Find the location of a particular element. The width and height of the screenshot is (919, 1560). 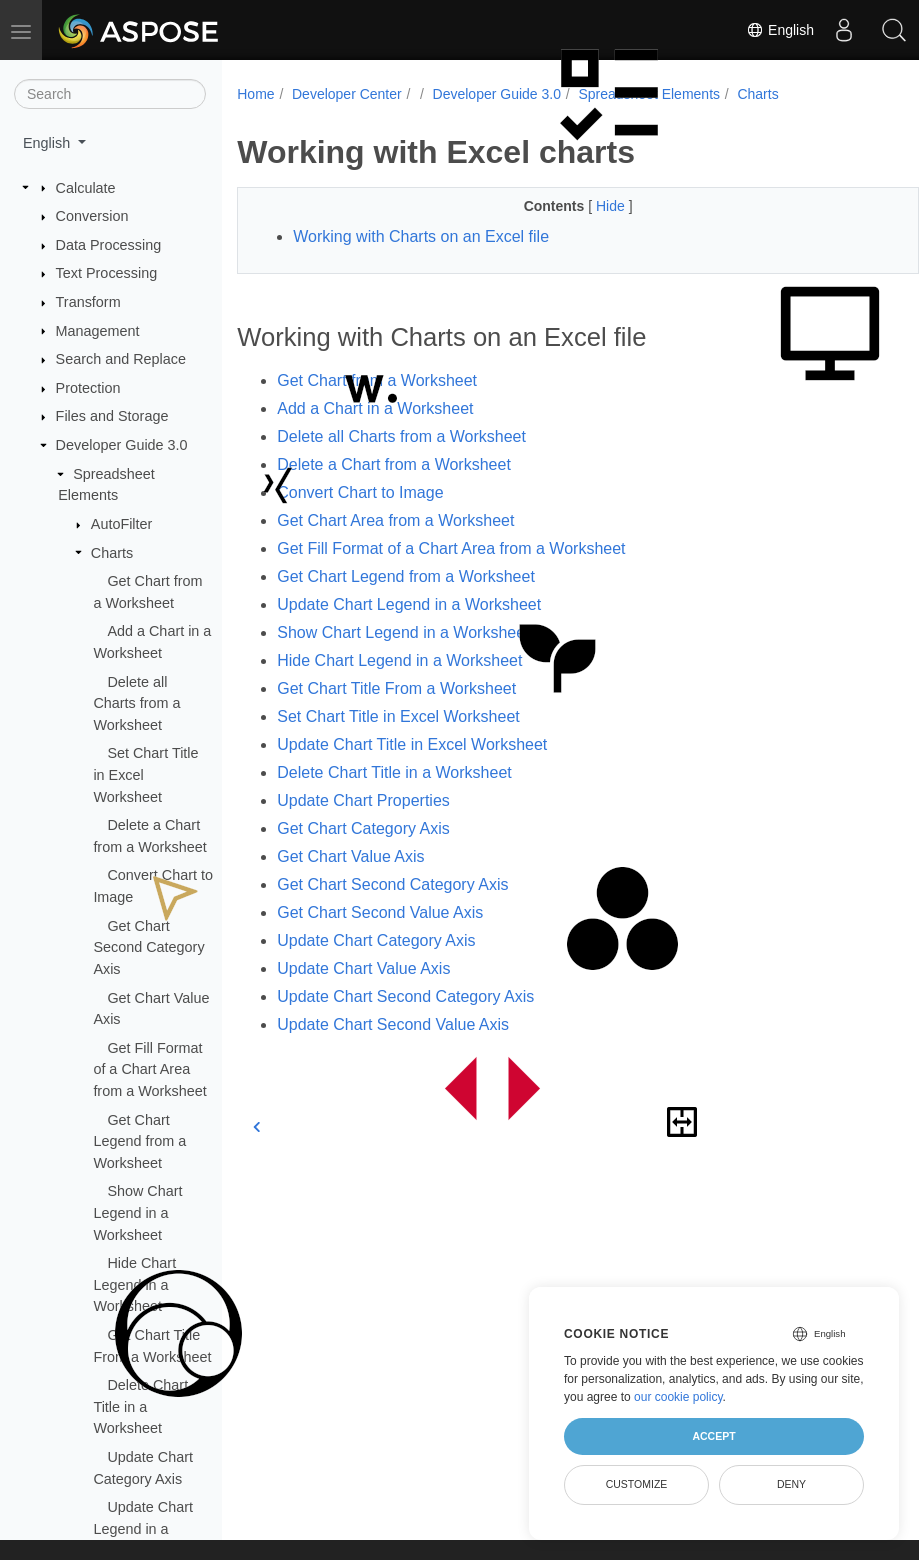

indicates eco-friendly or sustainable option is located at coordinates (557, 658).